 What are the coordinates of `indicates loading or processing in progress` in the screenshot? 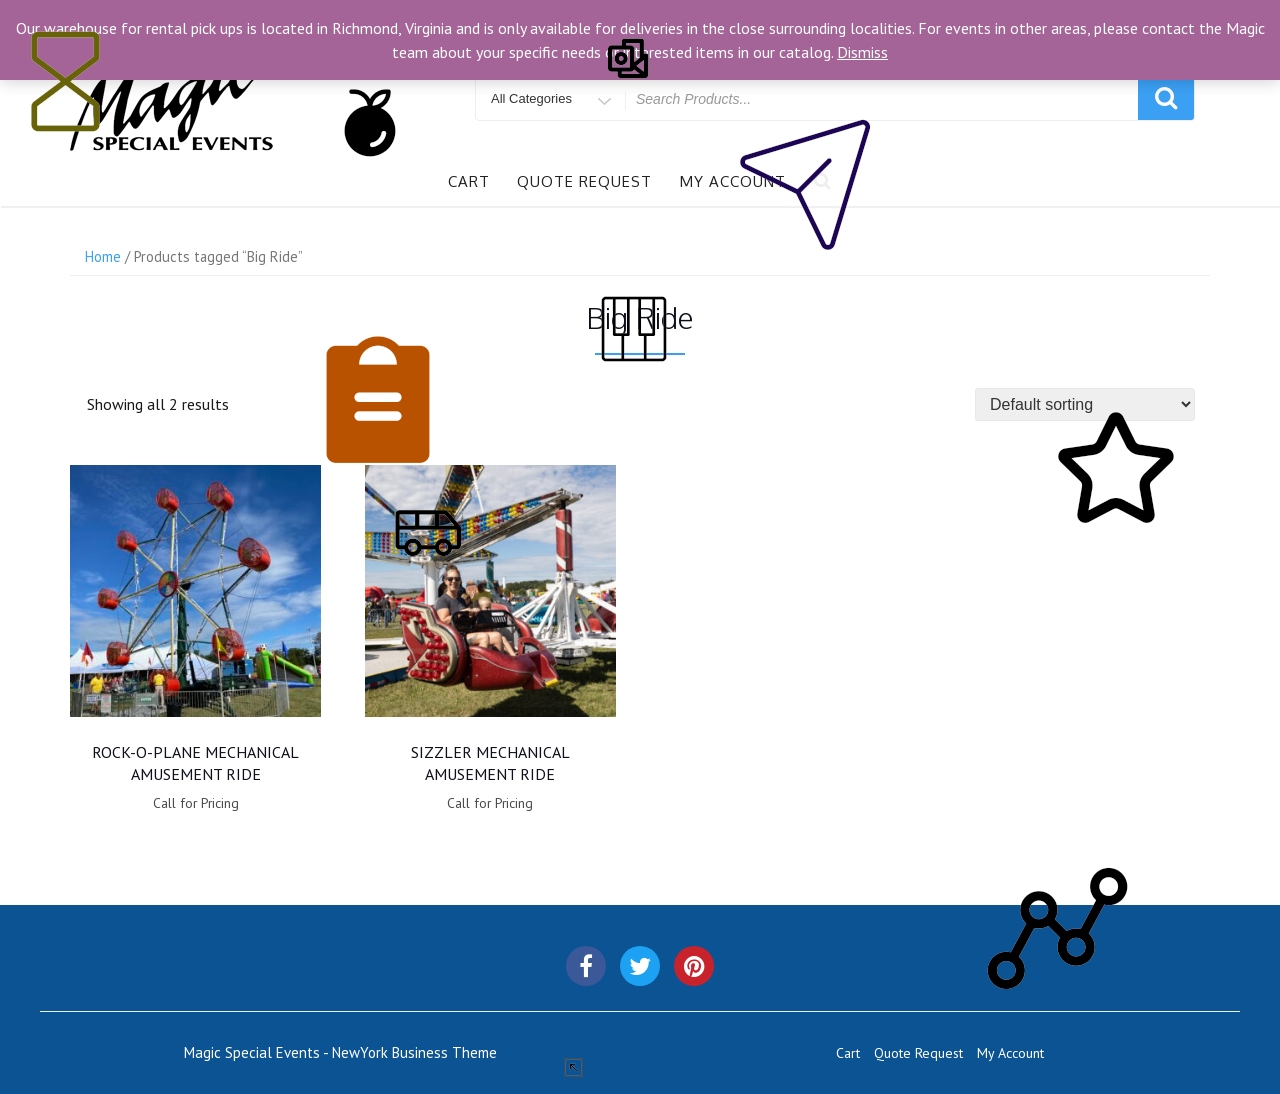 It's located at (65, 81).